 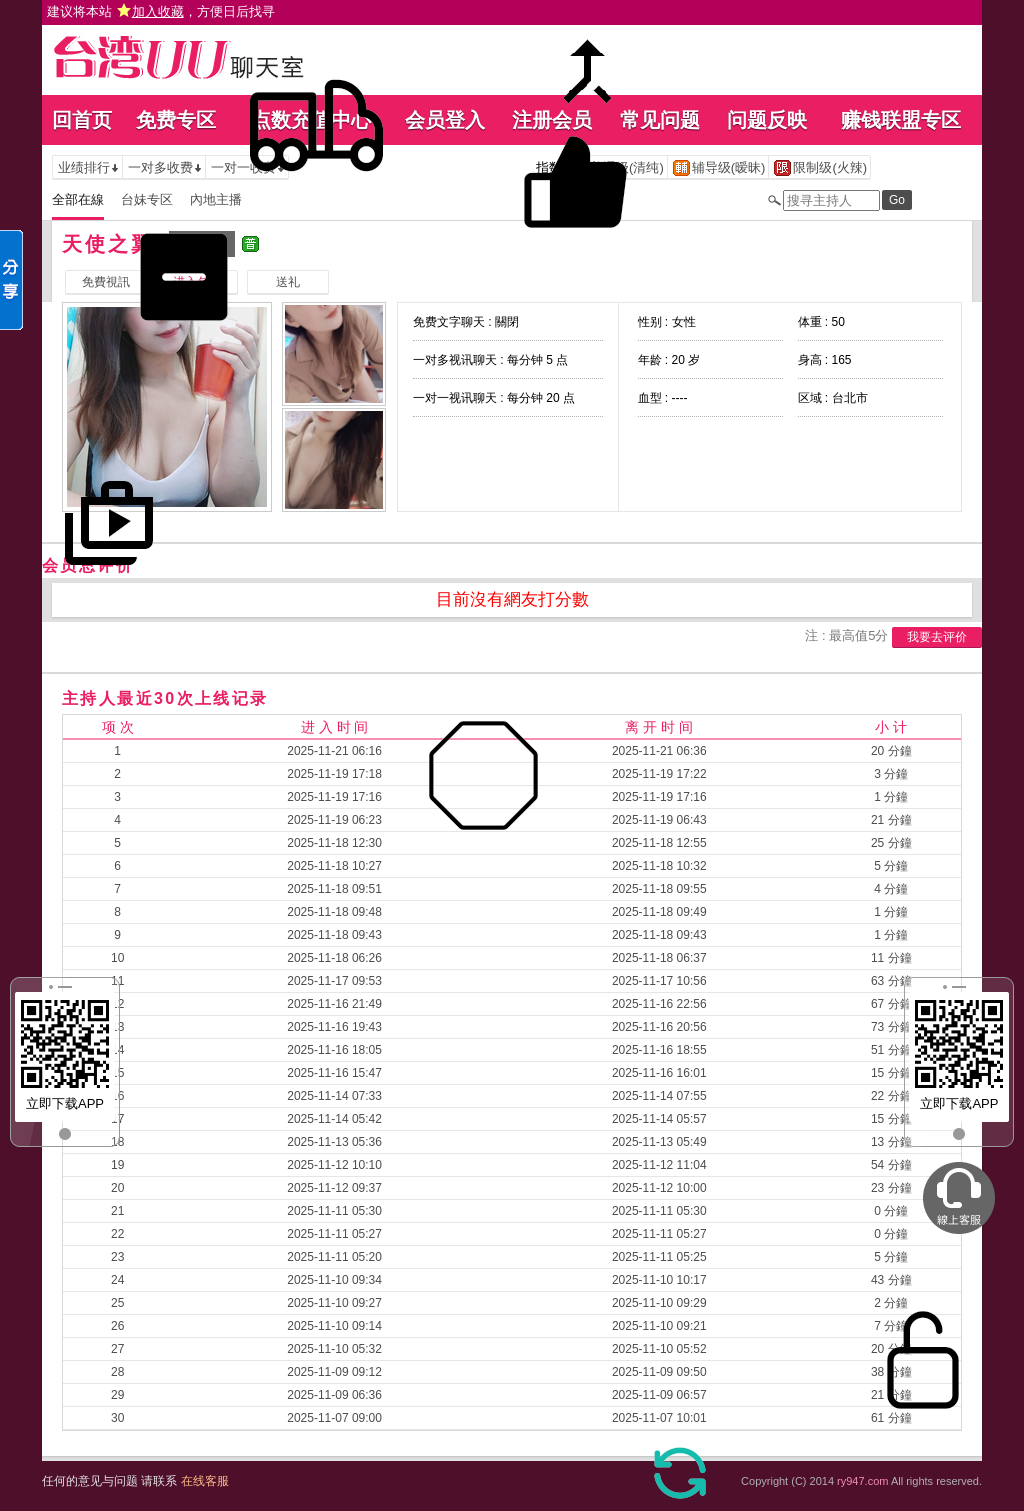 What do you see at coordinates (184, 277) in the screenshot?
I see `collapse or minimize a section` at bounding box center [184, 277].